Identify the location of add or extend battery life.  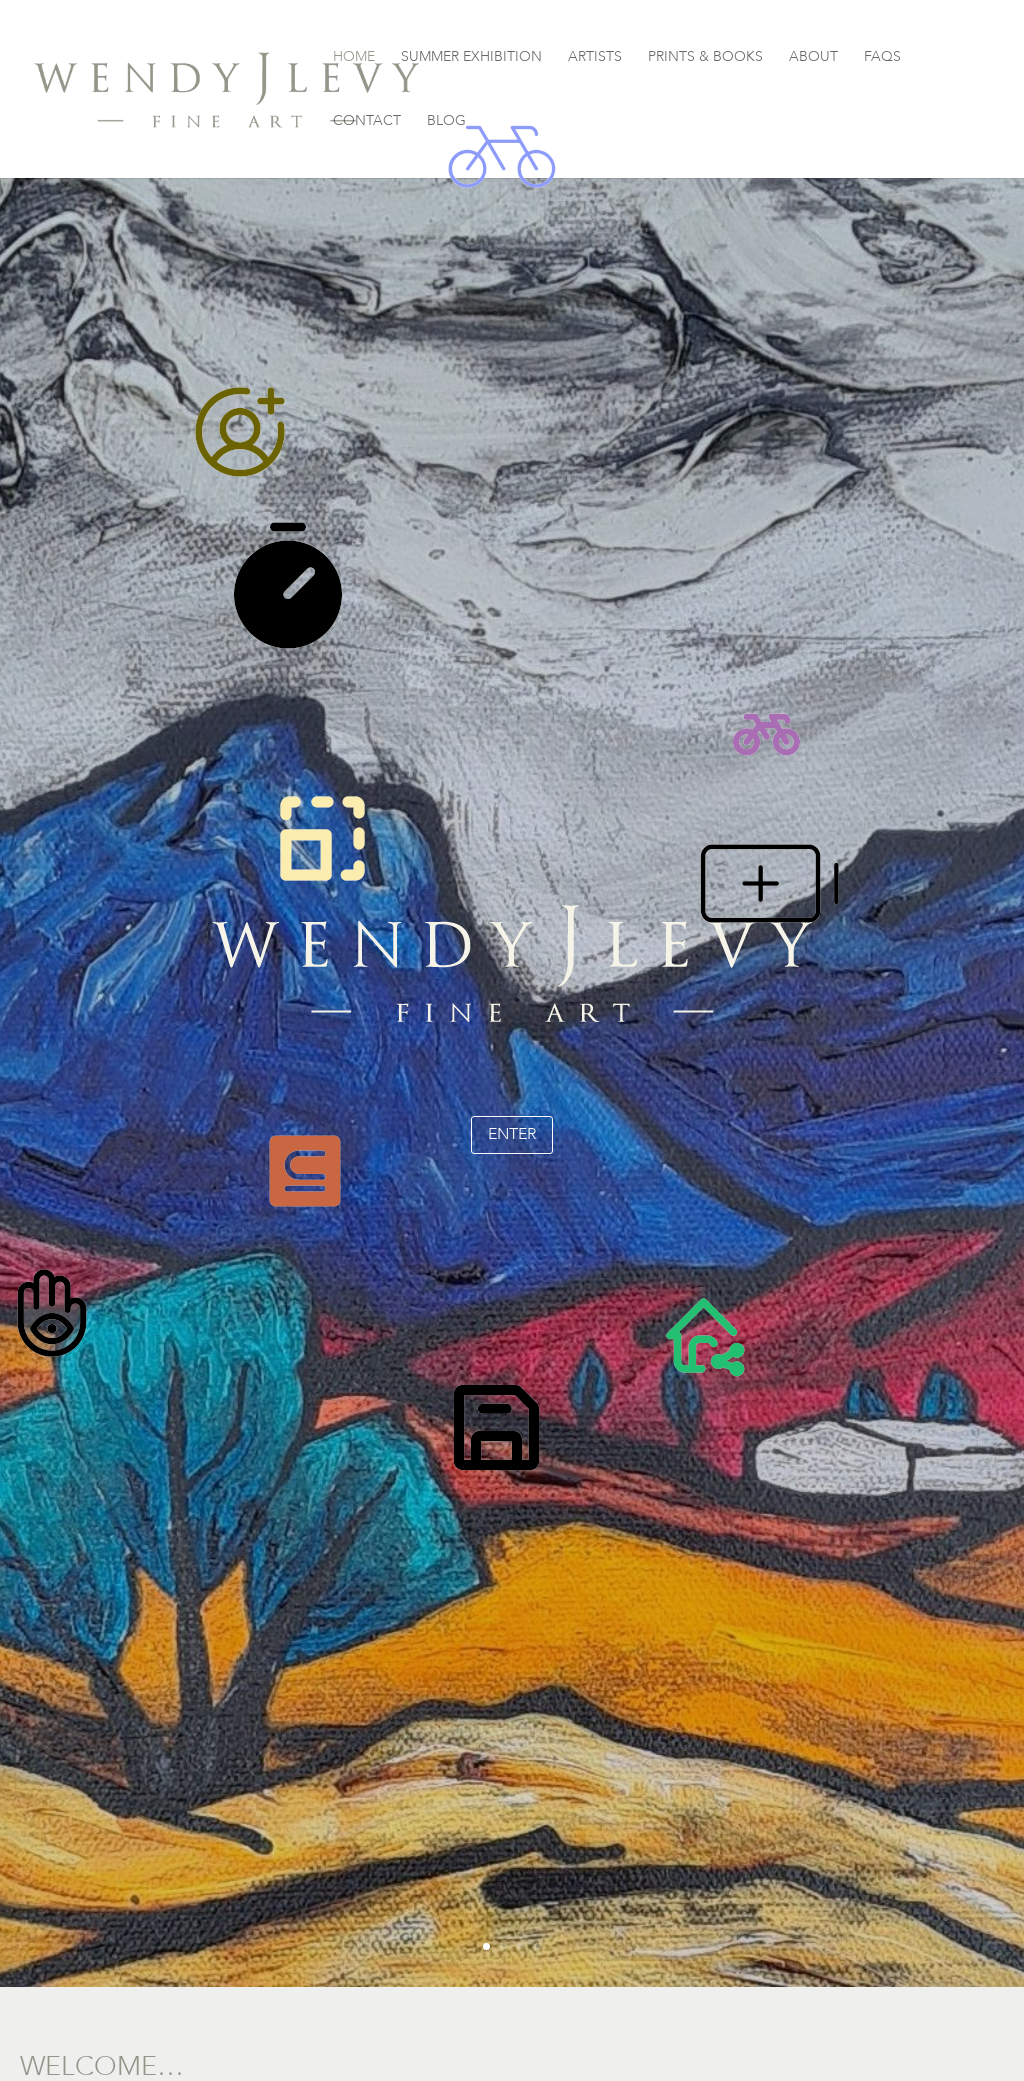
(767, 883).